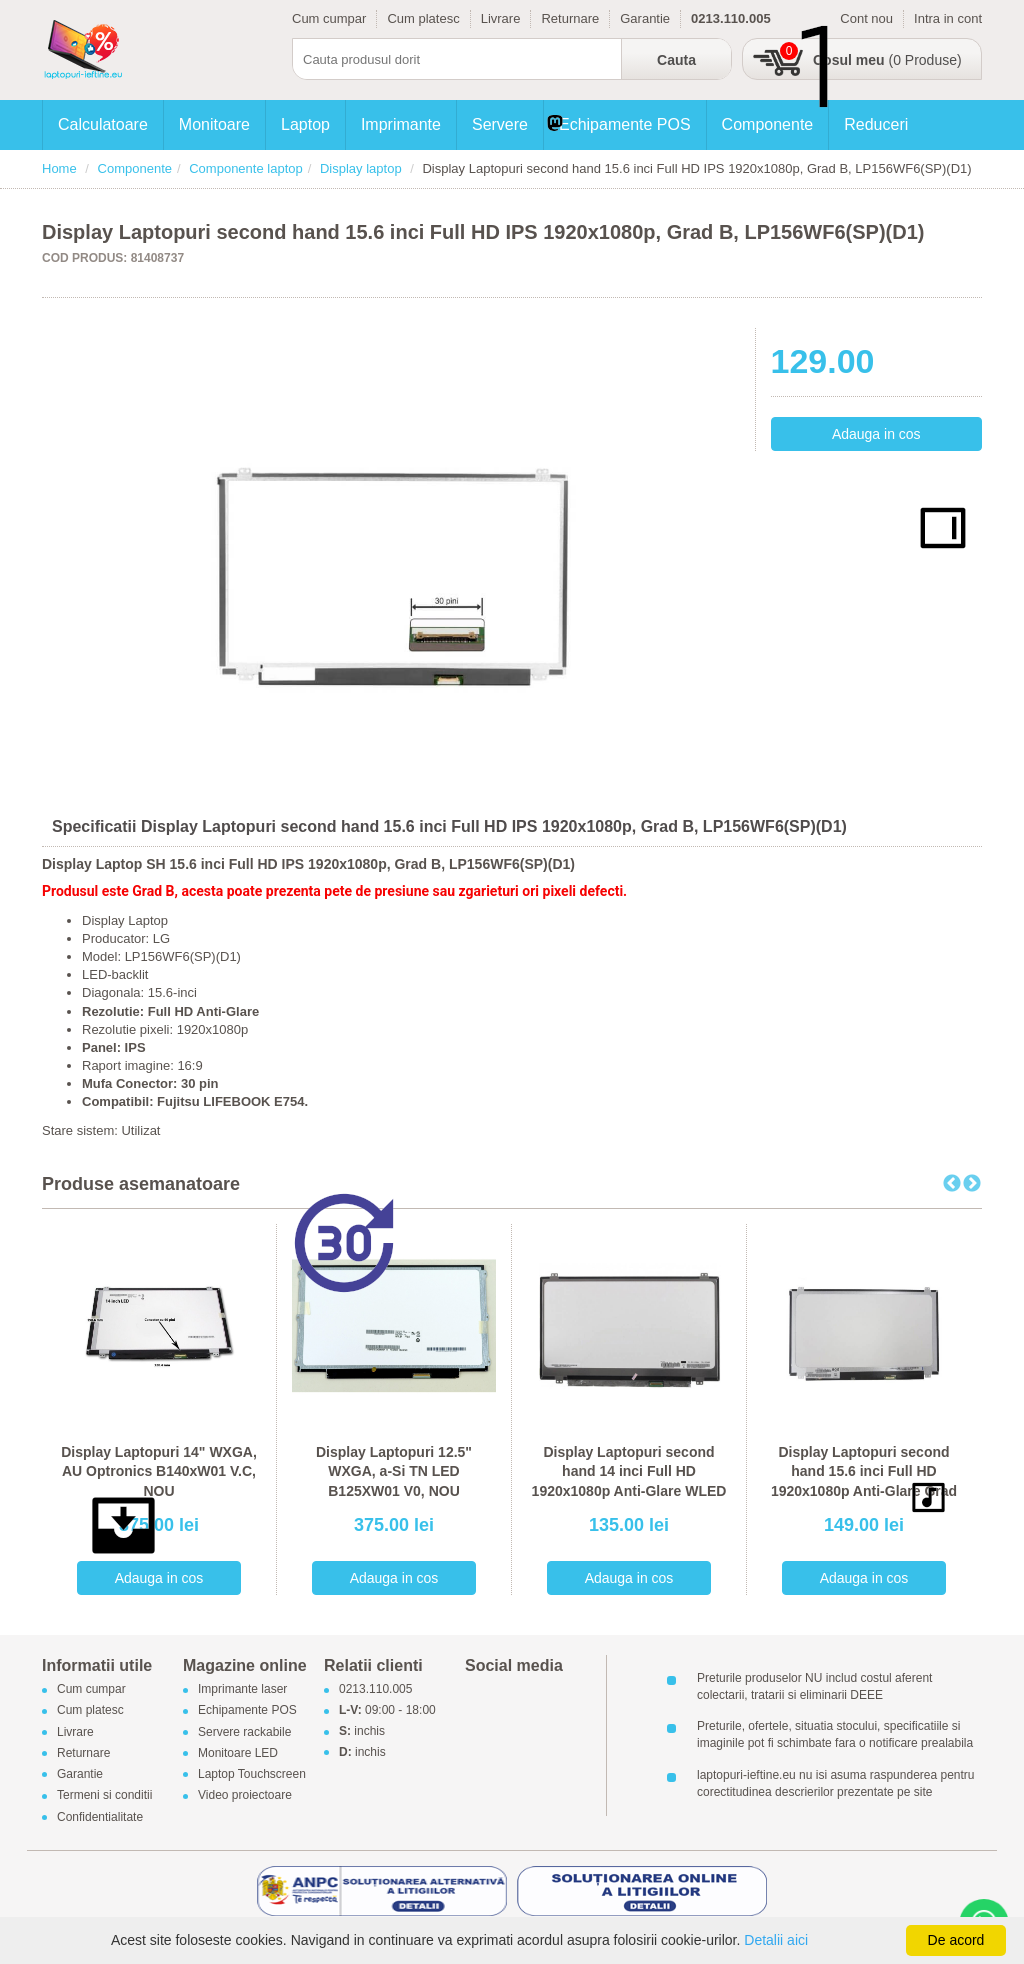 The height and width of the screenshot is (1964, 1024). Describe the element at coordinates (943, 528) in the screenshot. I see `switch to right sidebar layout` at that location.